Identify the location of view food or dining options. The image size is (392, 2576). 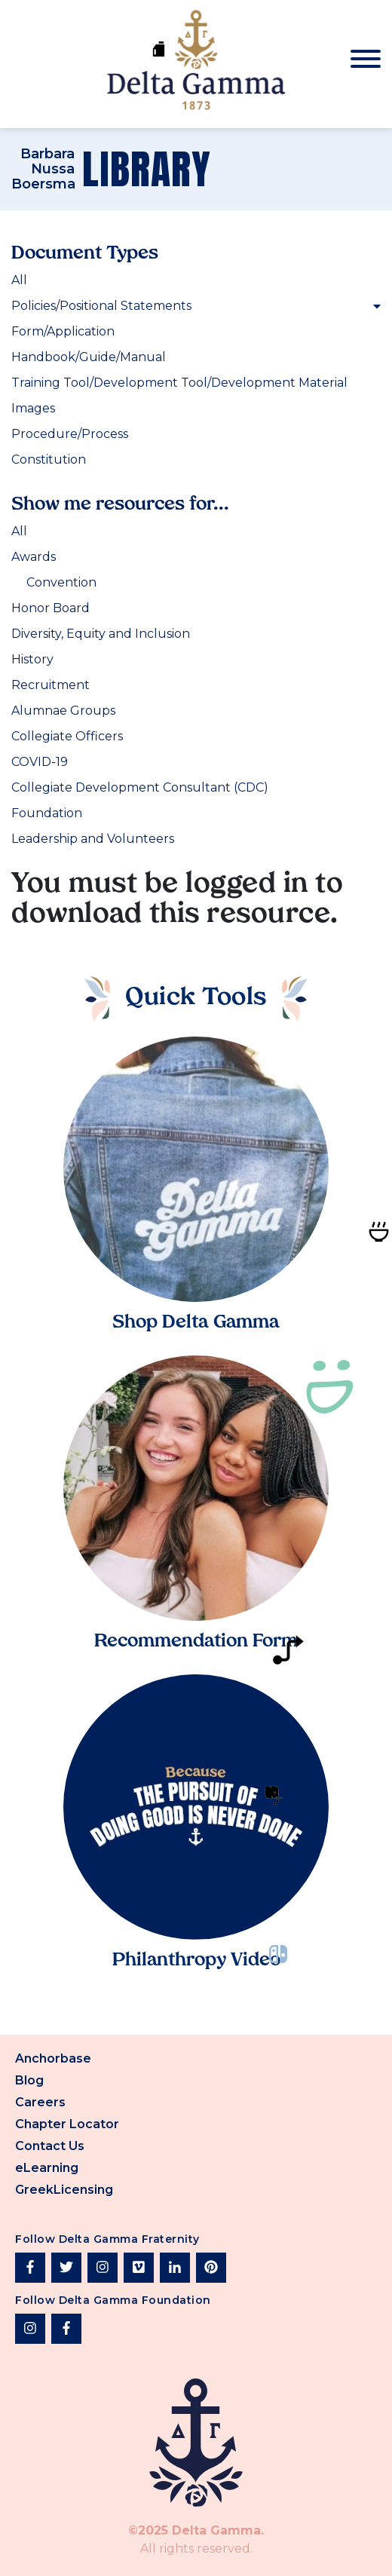
(378, 1233).